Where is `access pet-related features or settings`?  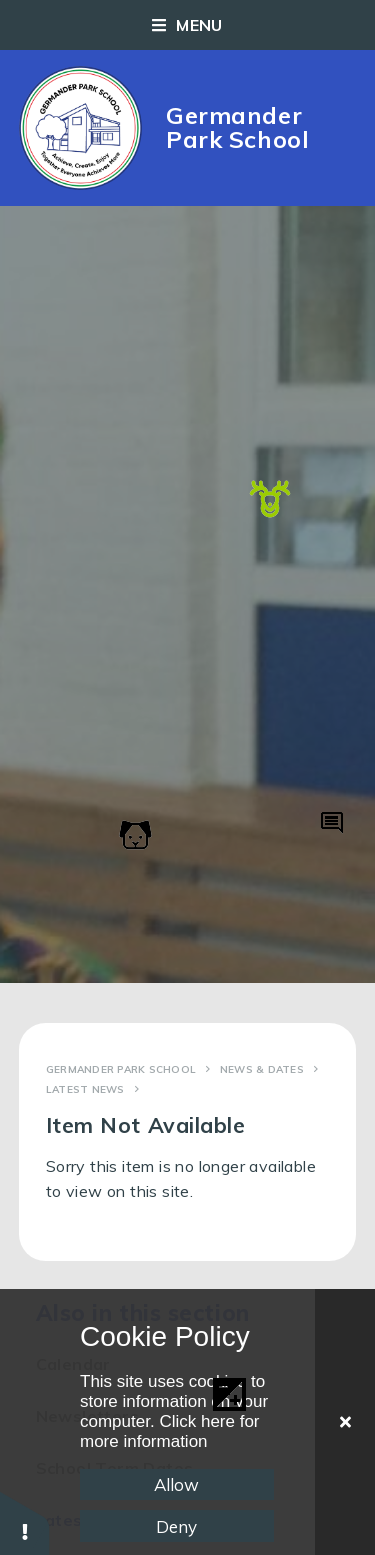
access pet-related features or settings is located at coordinates (135, 835).